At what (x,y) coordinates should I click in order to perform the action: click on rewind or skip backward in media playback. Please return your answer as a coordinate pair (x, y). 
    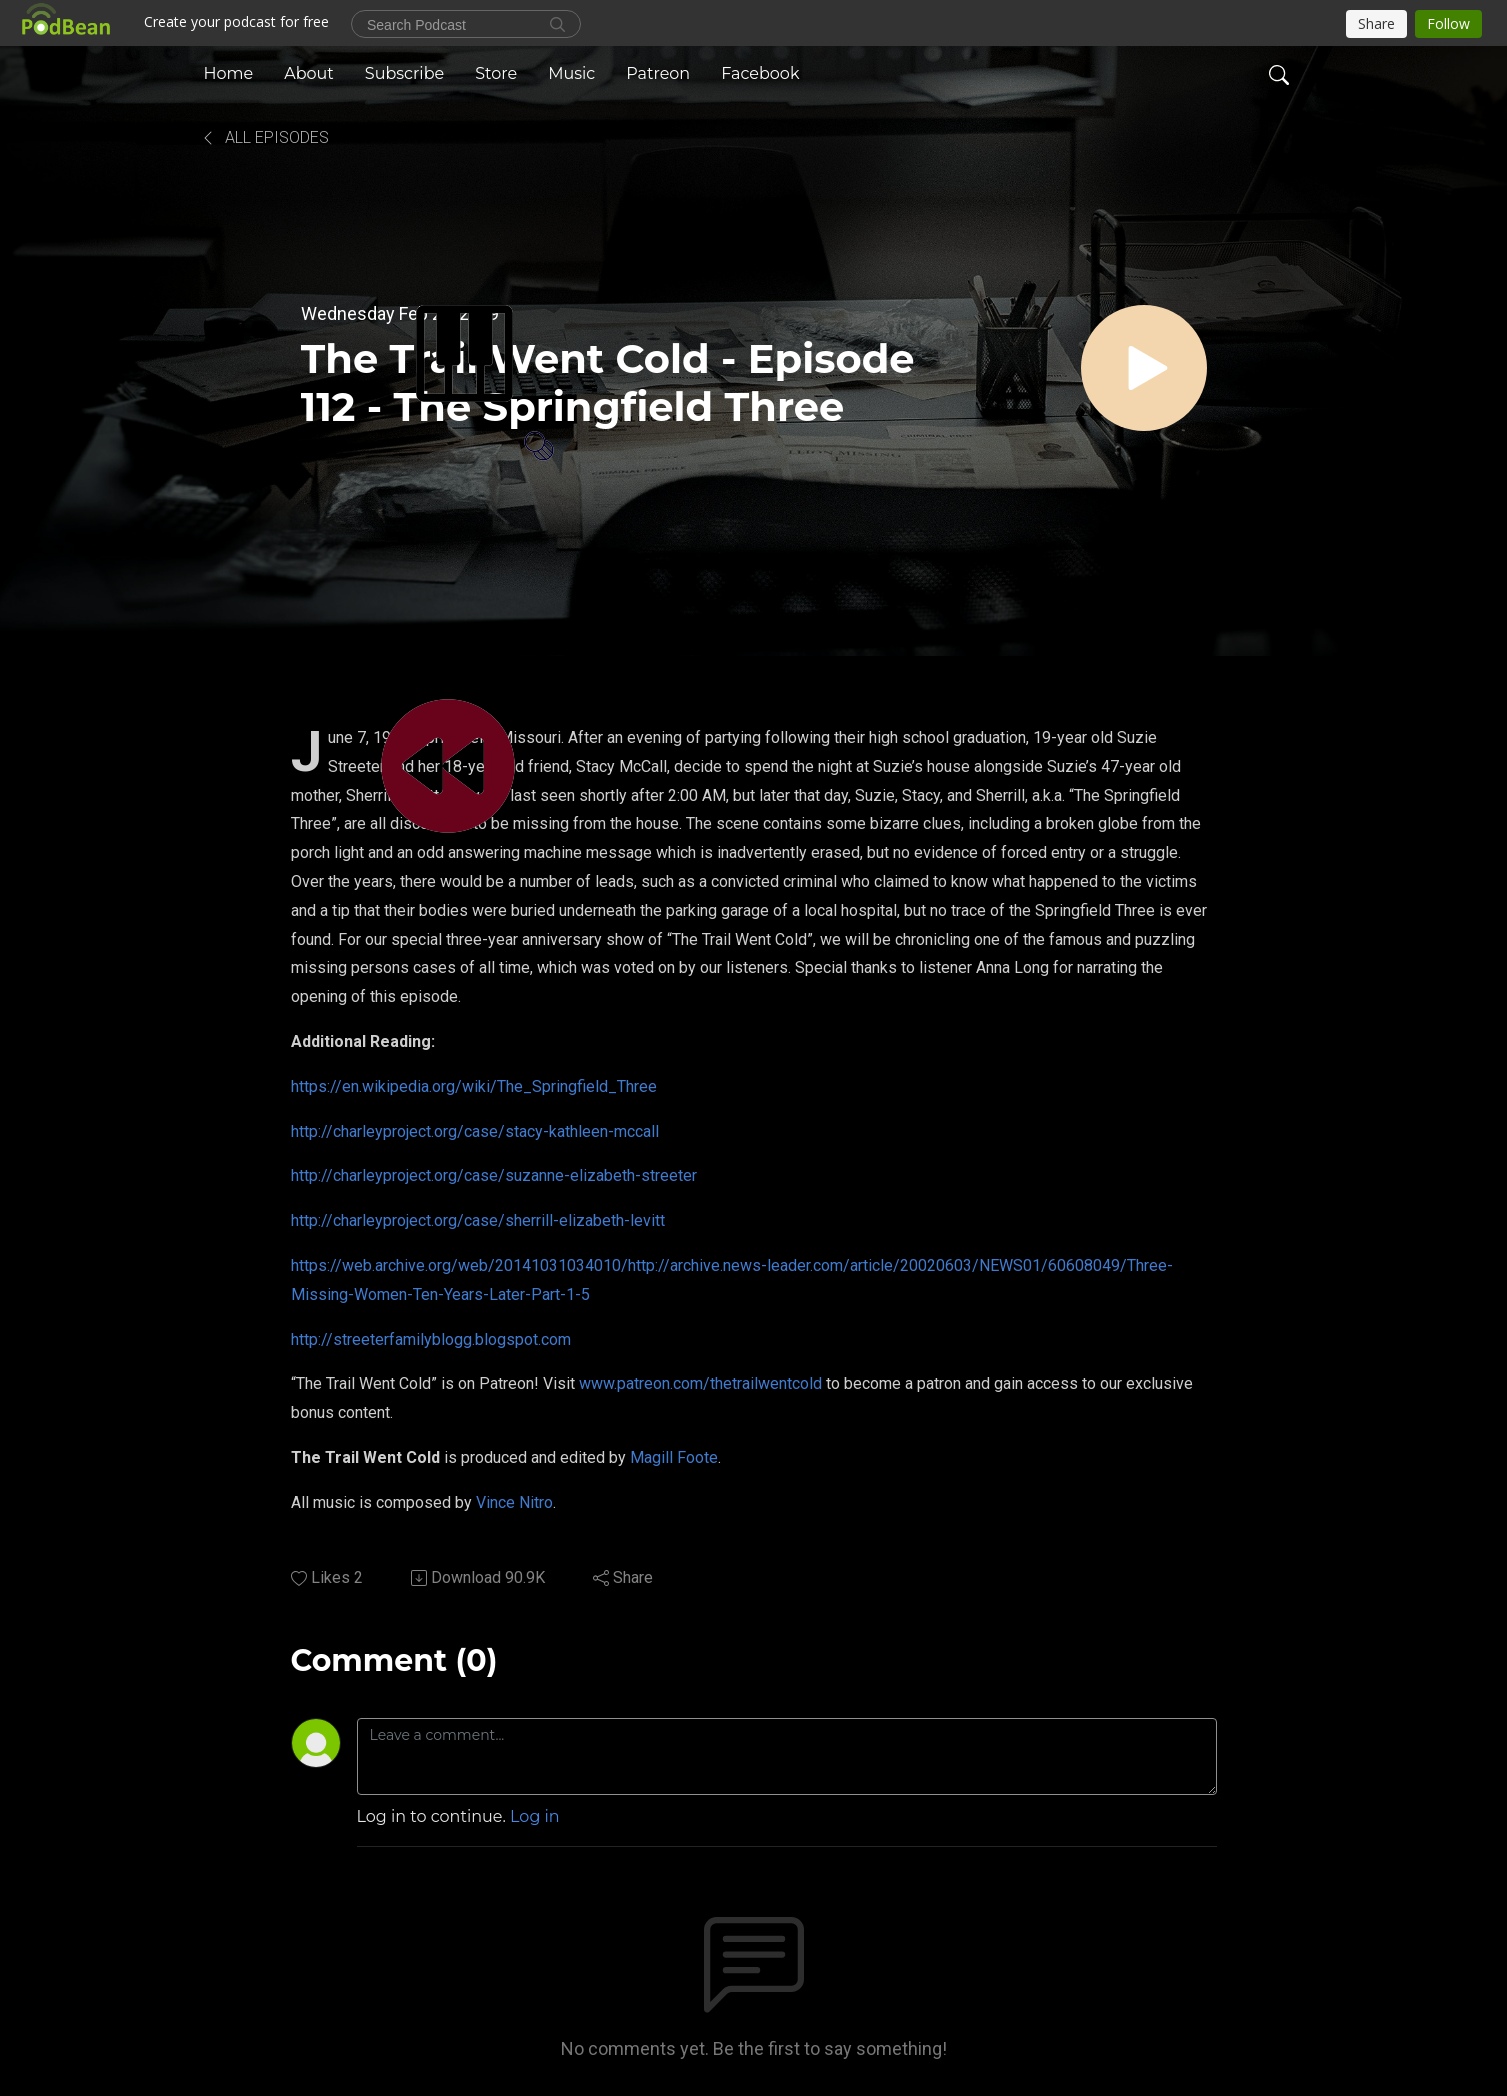
    Looking at the image, I should click on (448, 766).